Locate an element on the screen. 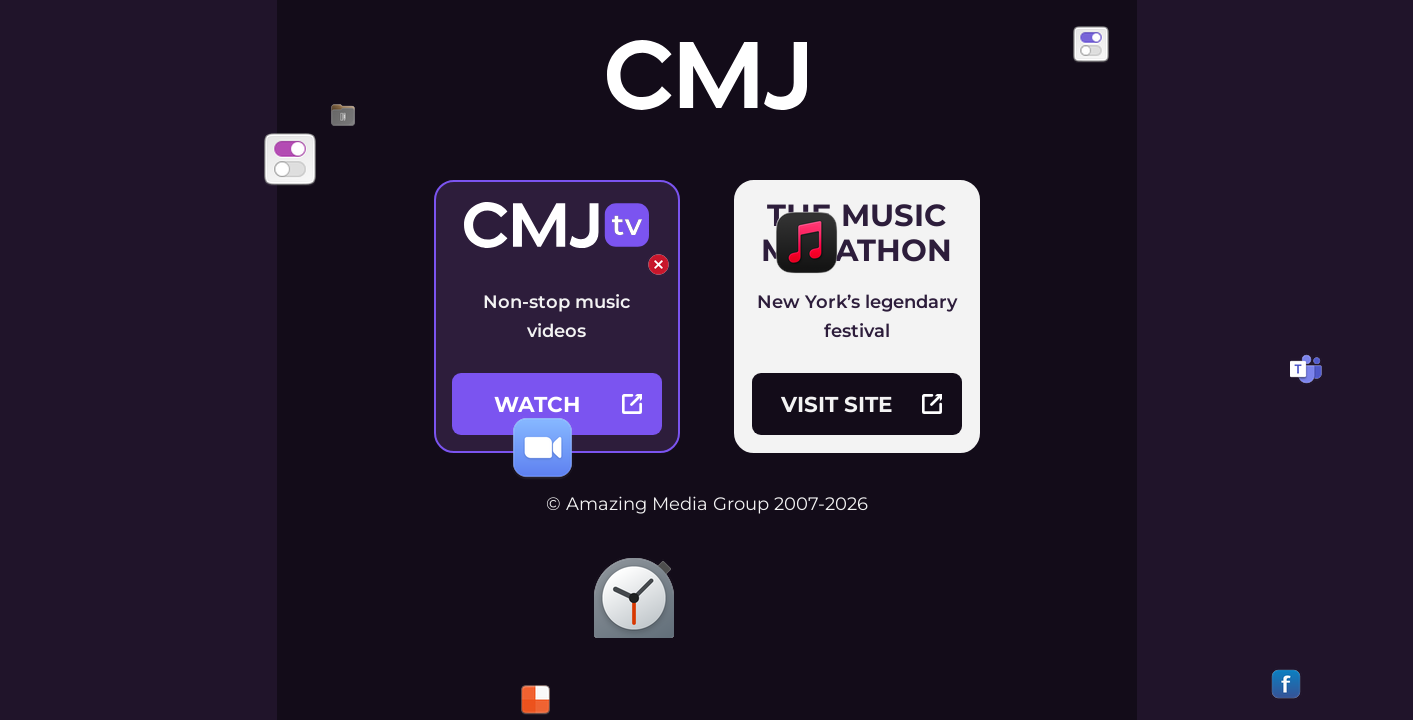  open facebook in browser is located at coordinates (1286, 684).